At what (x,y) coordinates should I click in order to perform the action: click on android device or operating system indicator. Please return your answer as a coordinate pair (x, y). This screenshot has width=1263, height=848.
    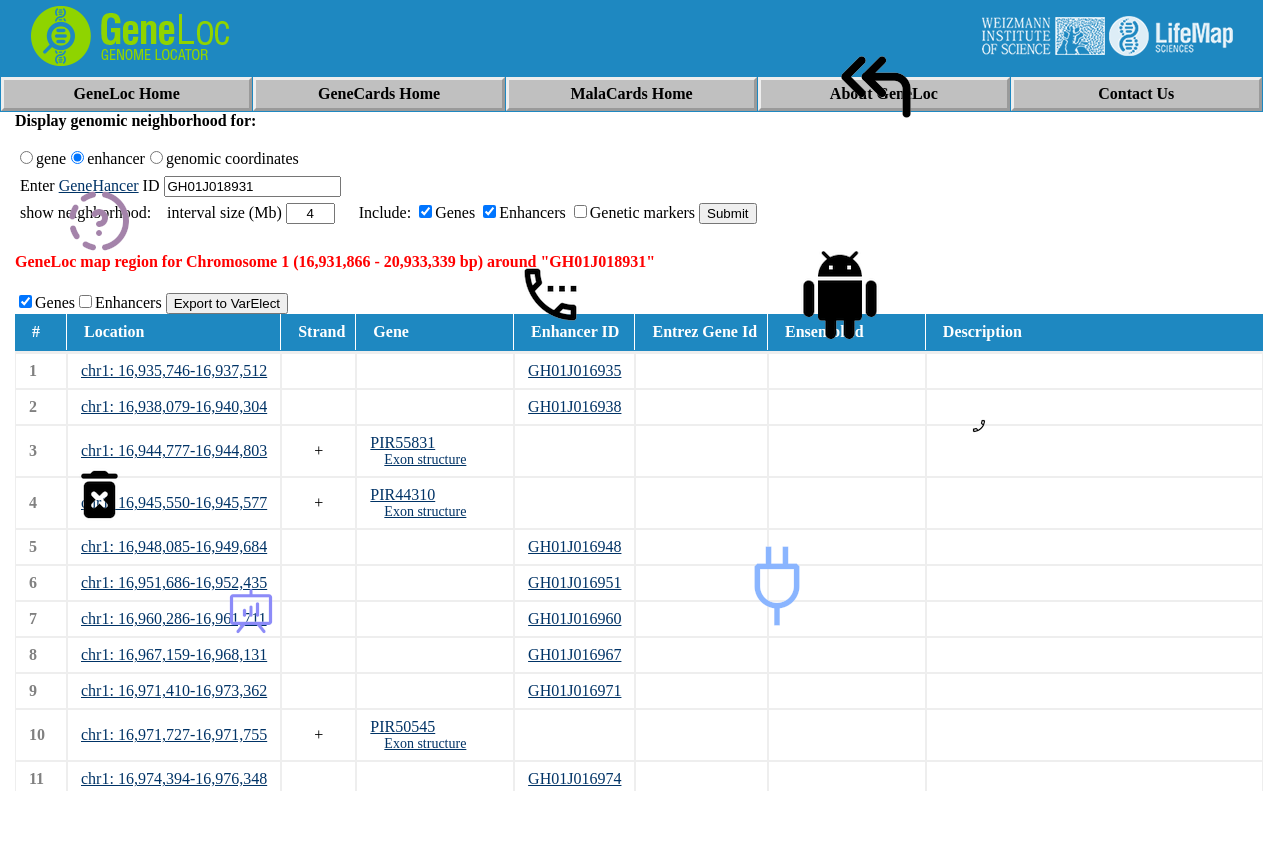
    Looking at the image, I should click on (840, 295).